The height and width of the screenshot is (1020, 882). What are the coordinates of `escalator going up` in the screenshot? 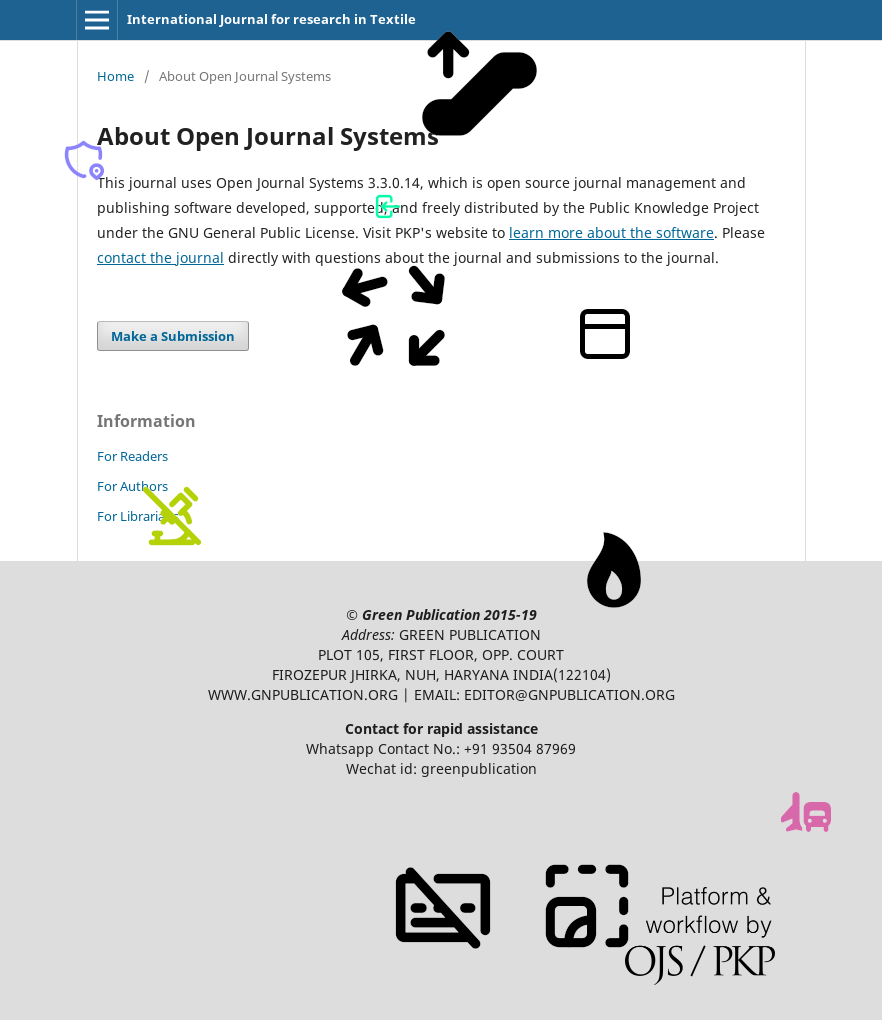 It's located at (479, 83).